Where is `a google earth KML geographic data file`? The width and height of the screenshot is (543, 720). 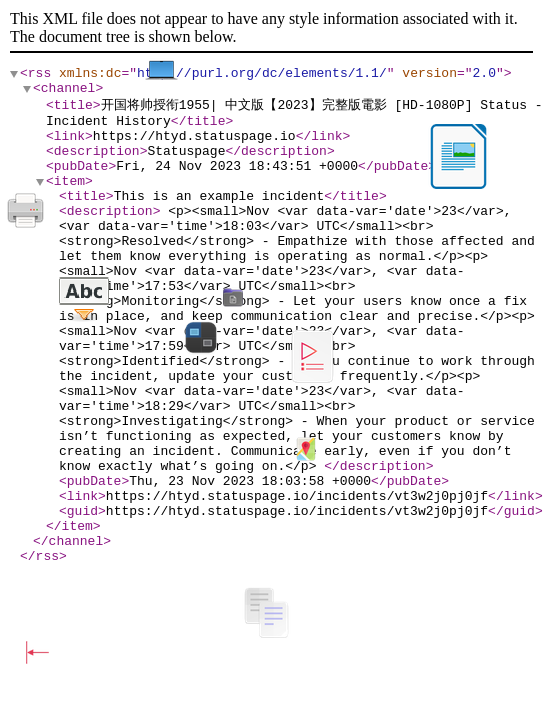 a google earth KML geographic data file is located at coordinates (306, 449).